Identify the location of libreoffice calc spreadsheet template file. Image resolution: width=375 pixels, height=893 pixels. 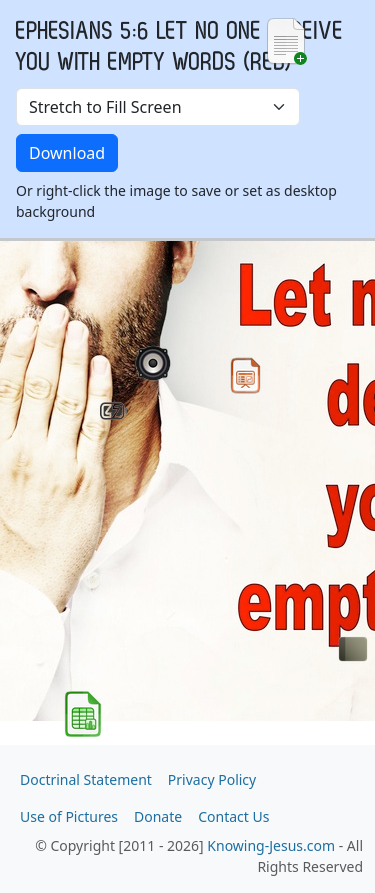
(83, 714).